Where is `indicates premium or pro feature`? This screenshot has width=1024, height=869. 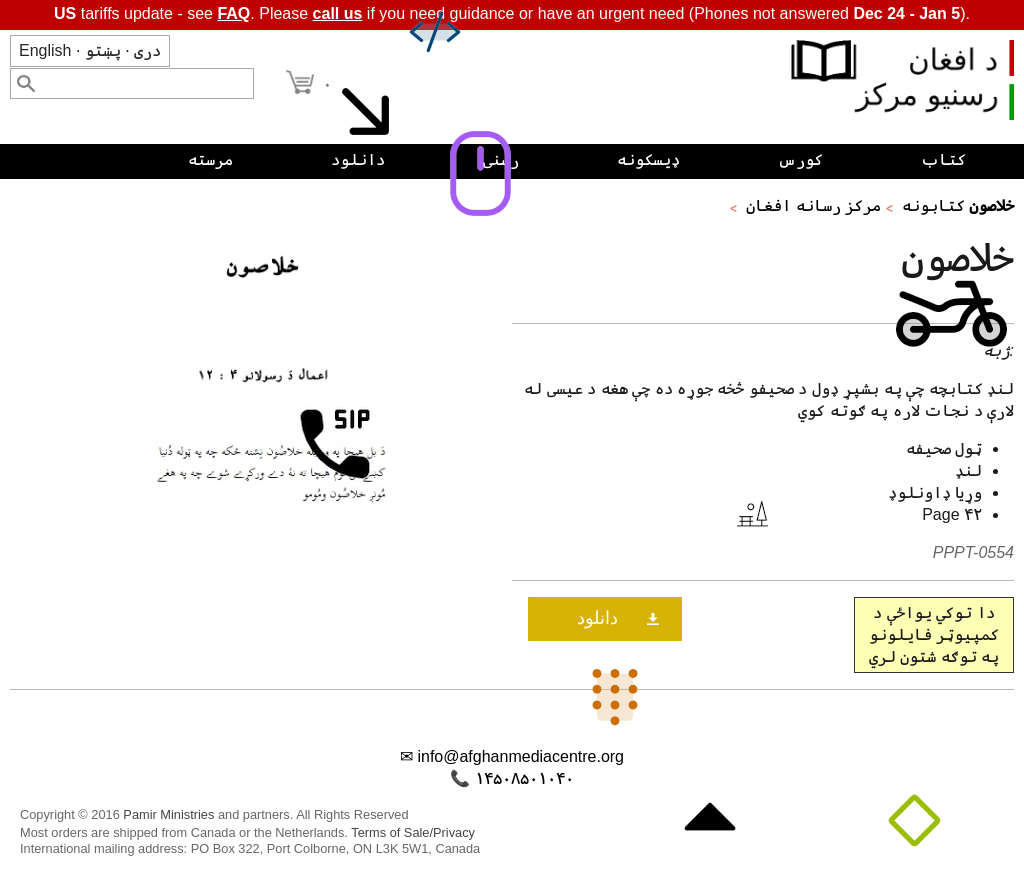 indicates premium or pro feature is located at coordinates (914, 820).